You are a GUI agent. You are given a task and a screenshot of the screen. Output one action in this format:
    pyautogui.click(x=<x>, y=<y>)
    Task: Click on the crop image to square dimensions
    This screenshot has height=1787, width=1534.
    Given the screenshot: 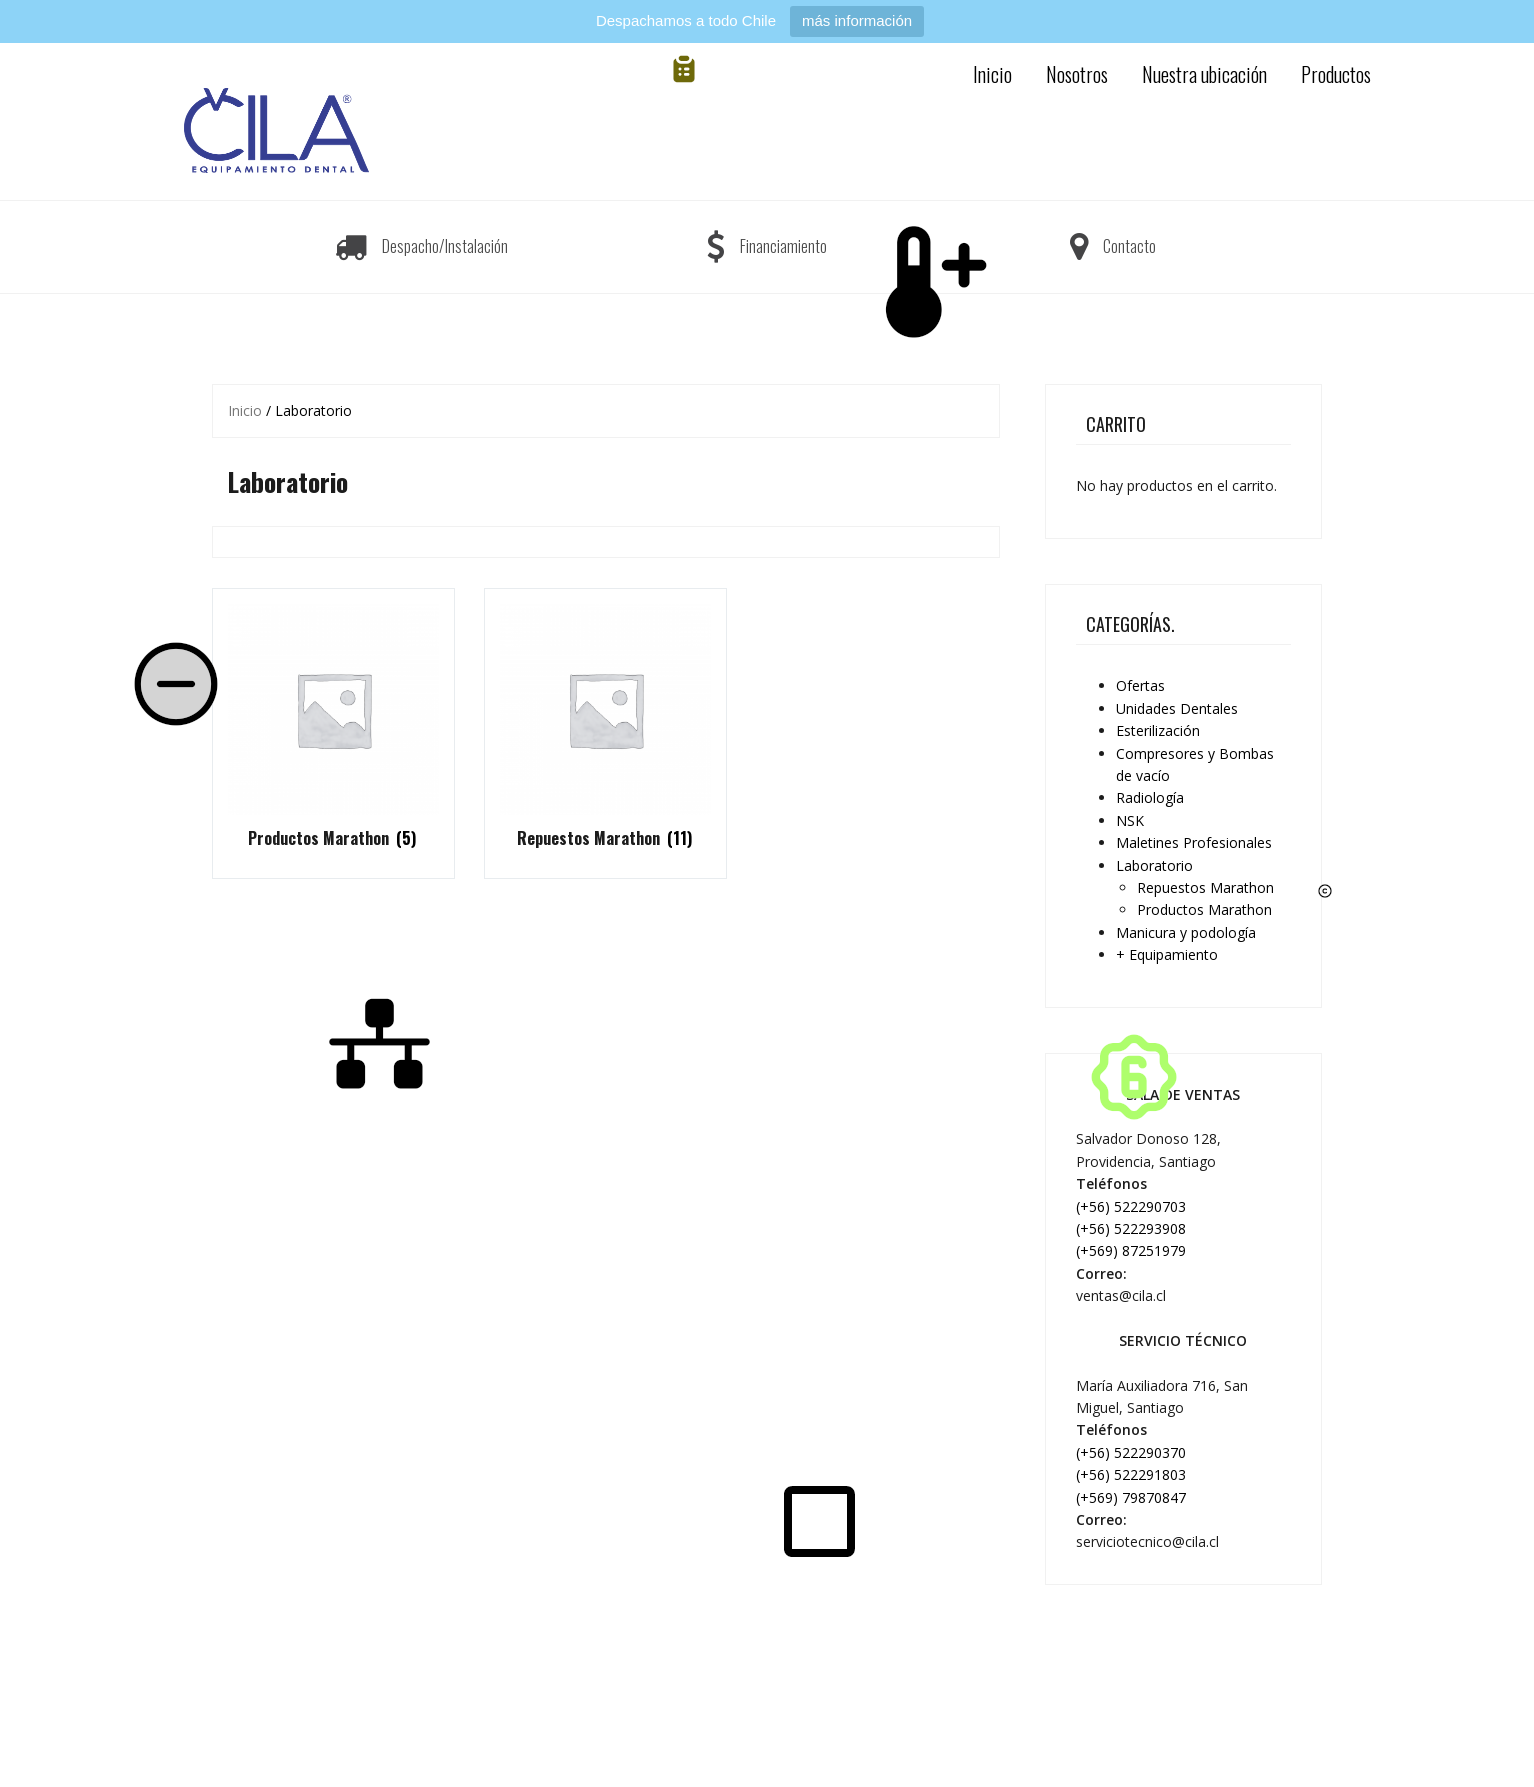 What is the action you would take?
    pyautogui.click(x=819, y=1521)
    